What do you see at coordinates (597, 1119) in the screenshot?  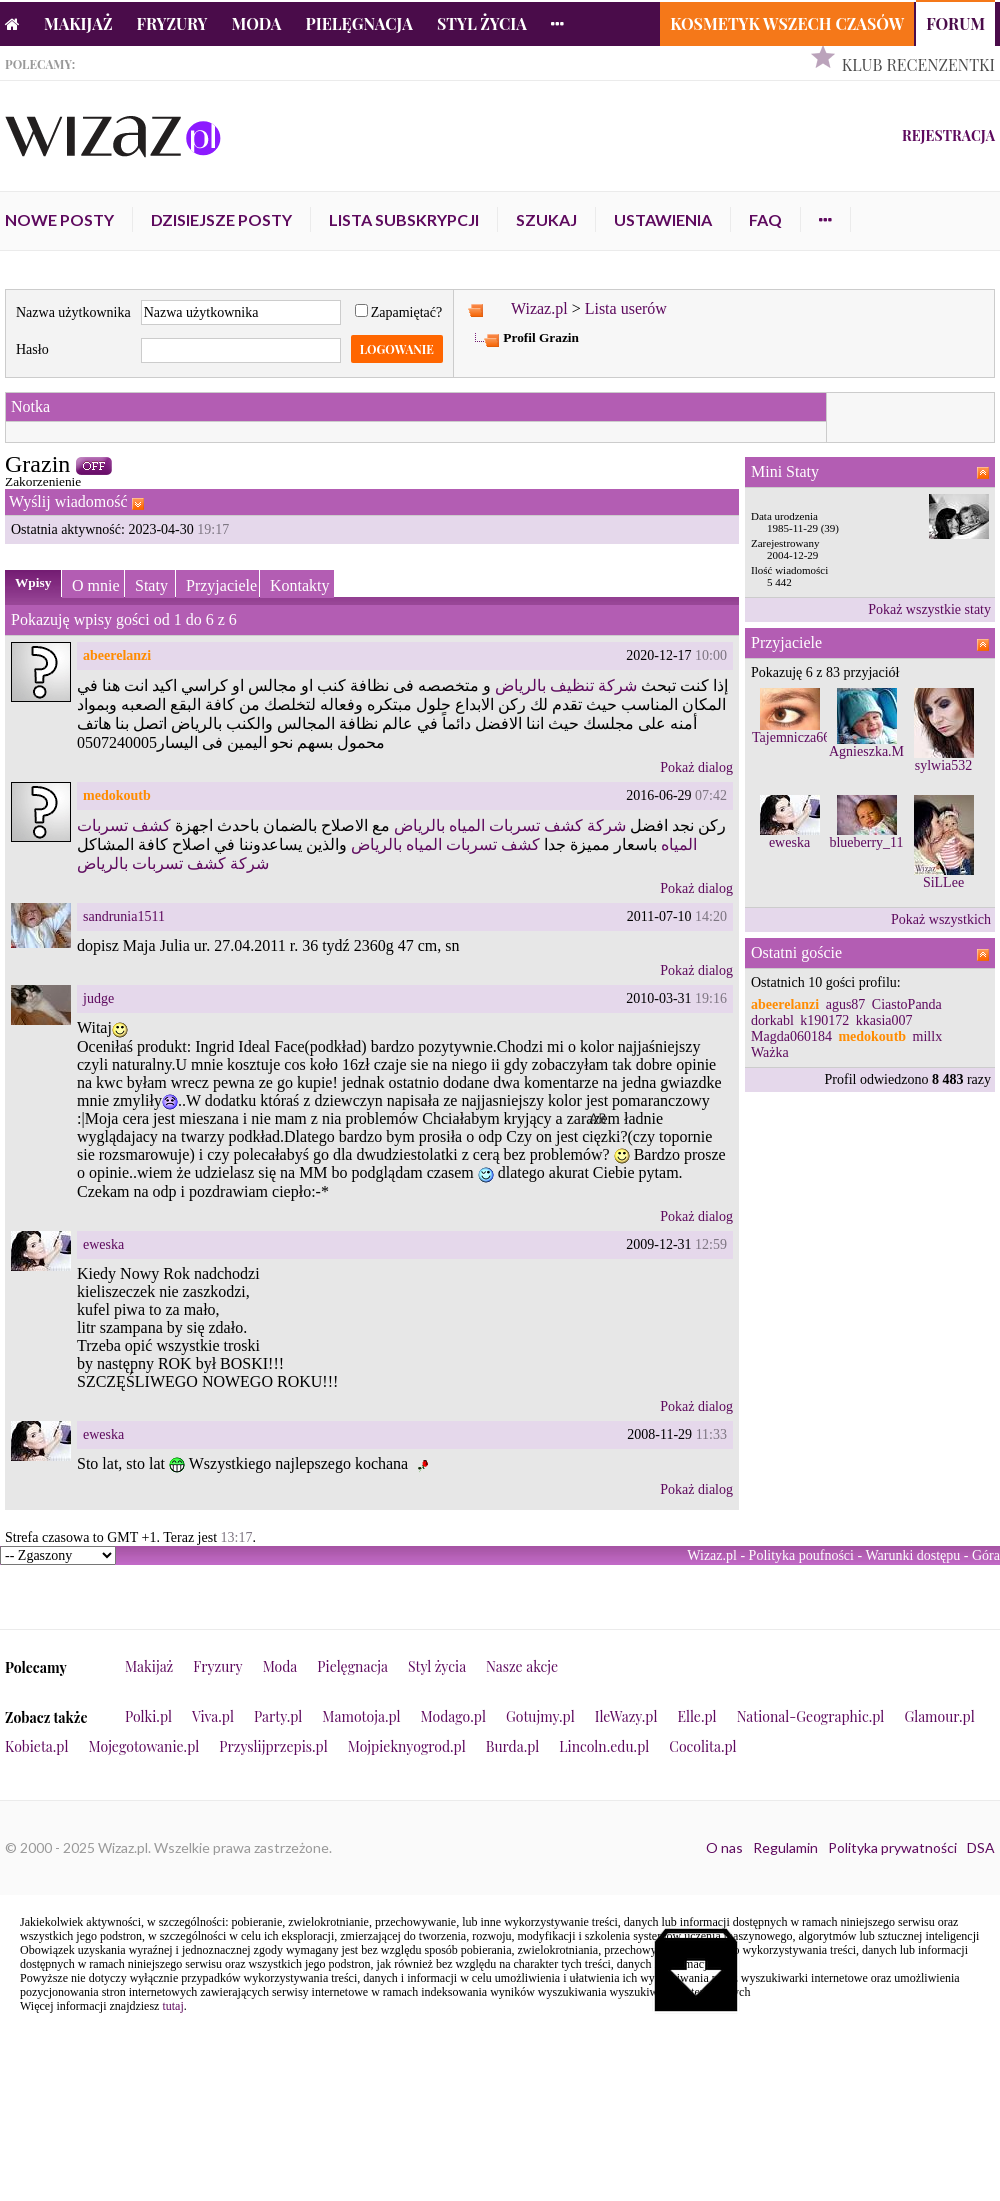 I see `toggle case-sensitive search matching` at bounding box center [597, 1119].